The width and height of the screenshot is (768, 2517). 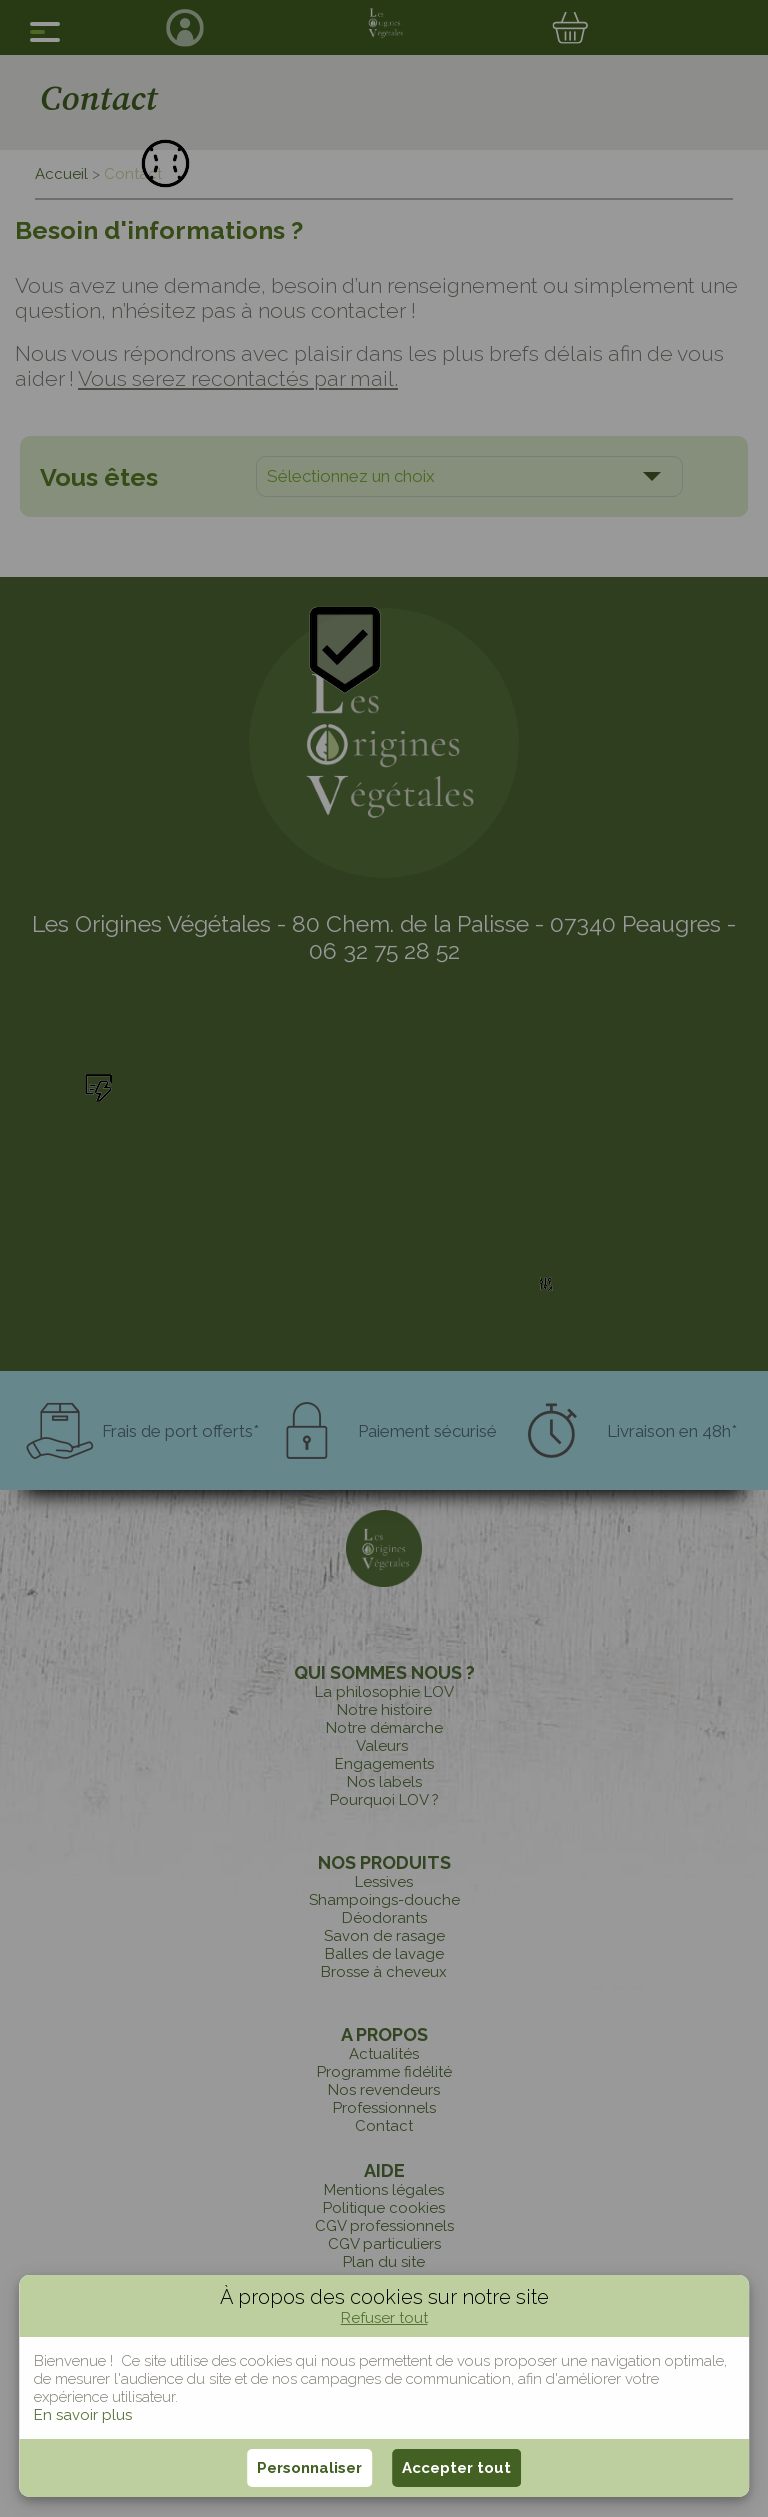 What do you see at coordinates (165, 163) in the screenshot?
I see `view baseball scores or stats` at bounding box center [165, 163].